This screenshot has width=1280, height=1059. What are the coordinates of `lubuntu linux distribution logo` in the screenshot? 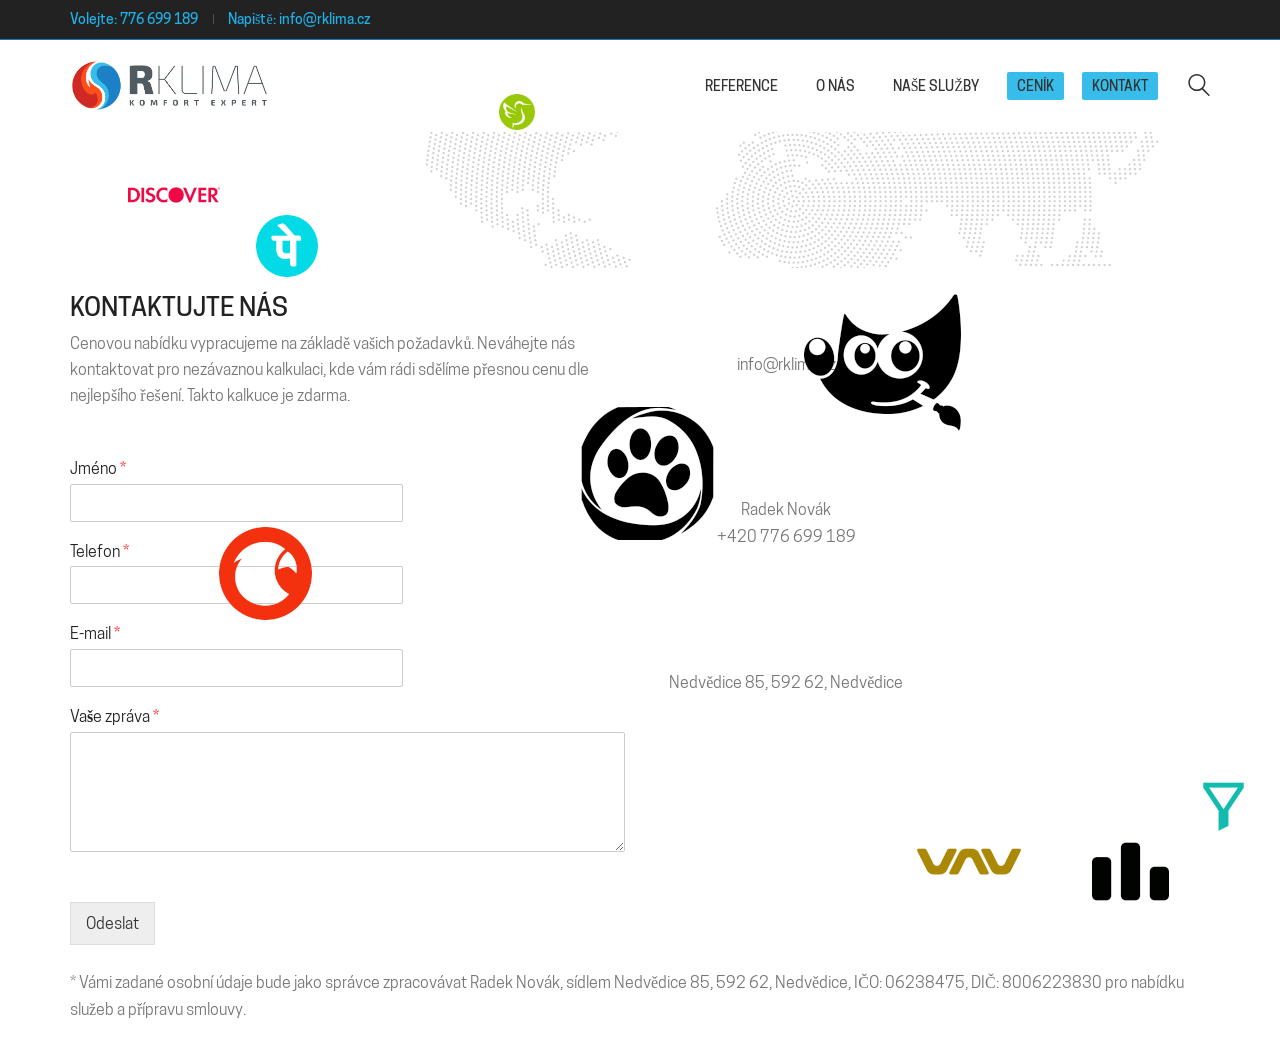 It's located at (517, 112).